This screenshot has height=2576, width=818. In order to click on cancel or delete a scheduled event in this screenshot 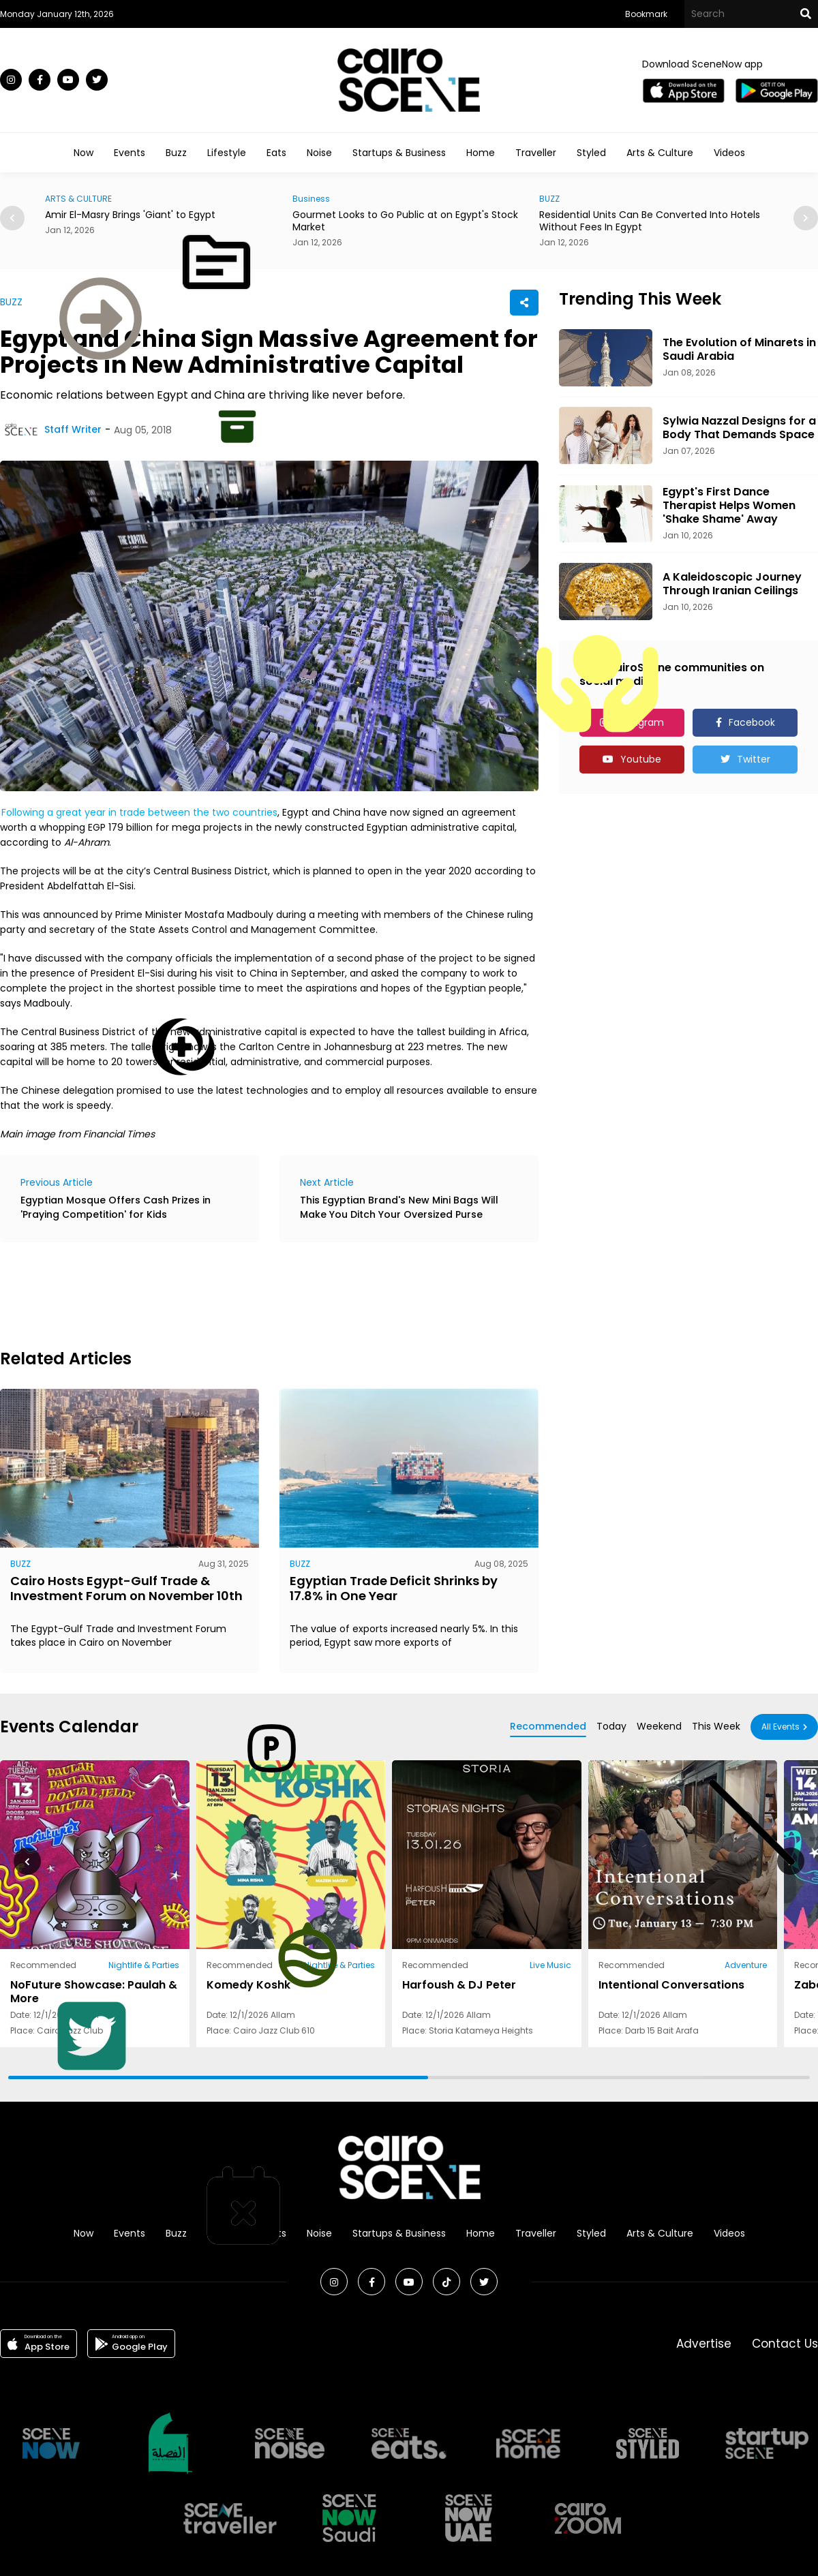, I will do `click(243, 2208)`.